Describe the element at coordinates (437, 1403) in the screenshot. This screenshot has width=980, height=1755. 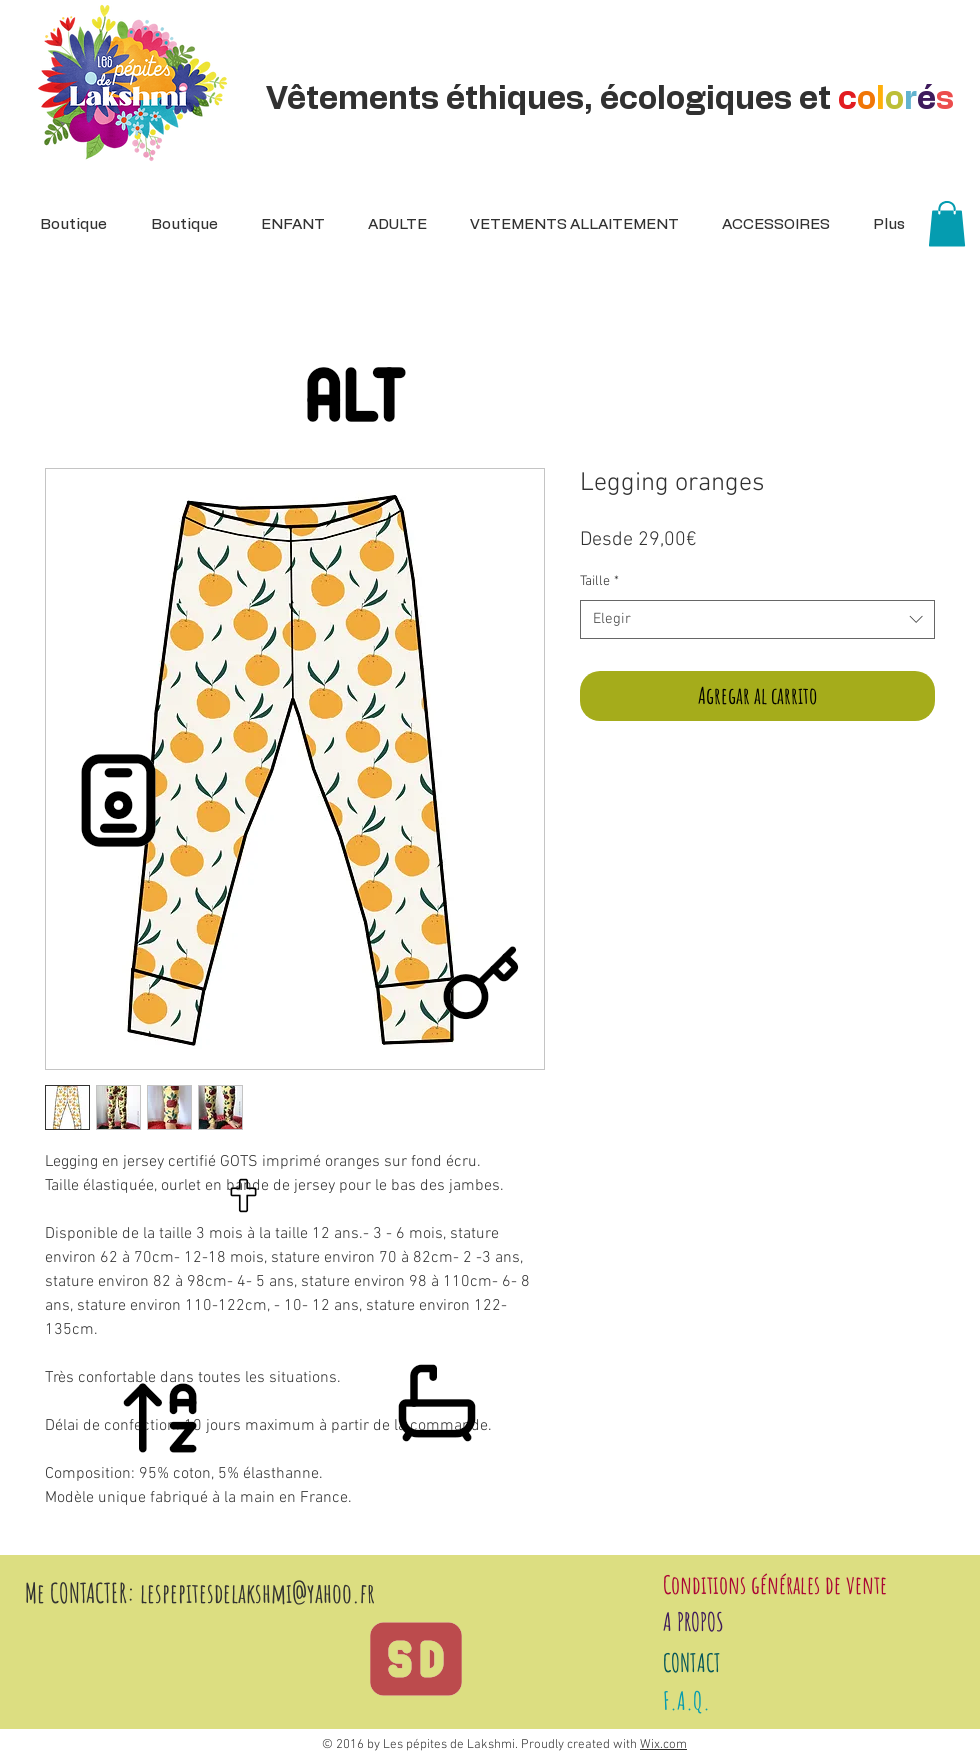
I see `indicates bathroom amenities available` at that location.